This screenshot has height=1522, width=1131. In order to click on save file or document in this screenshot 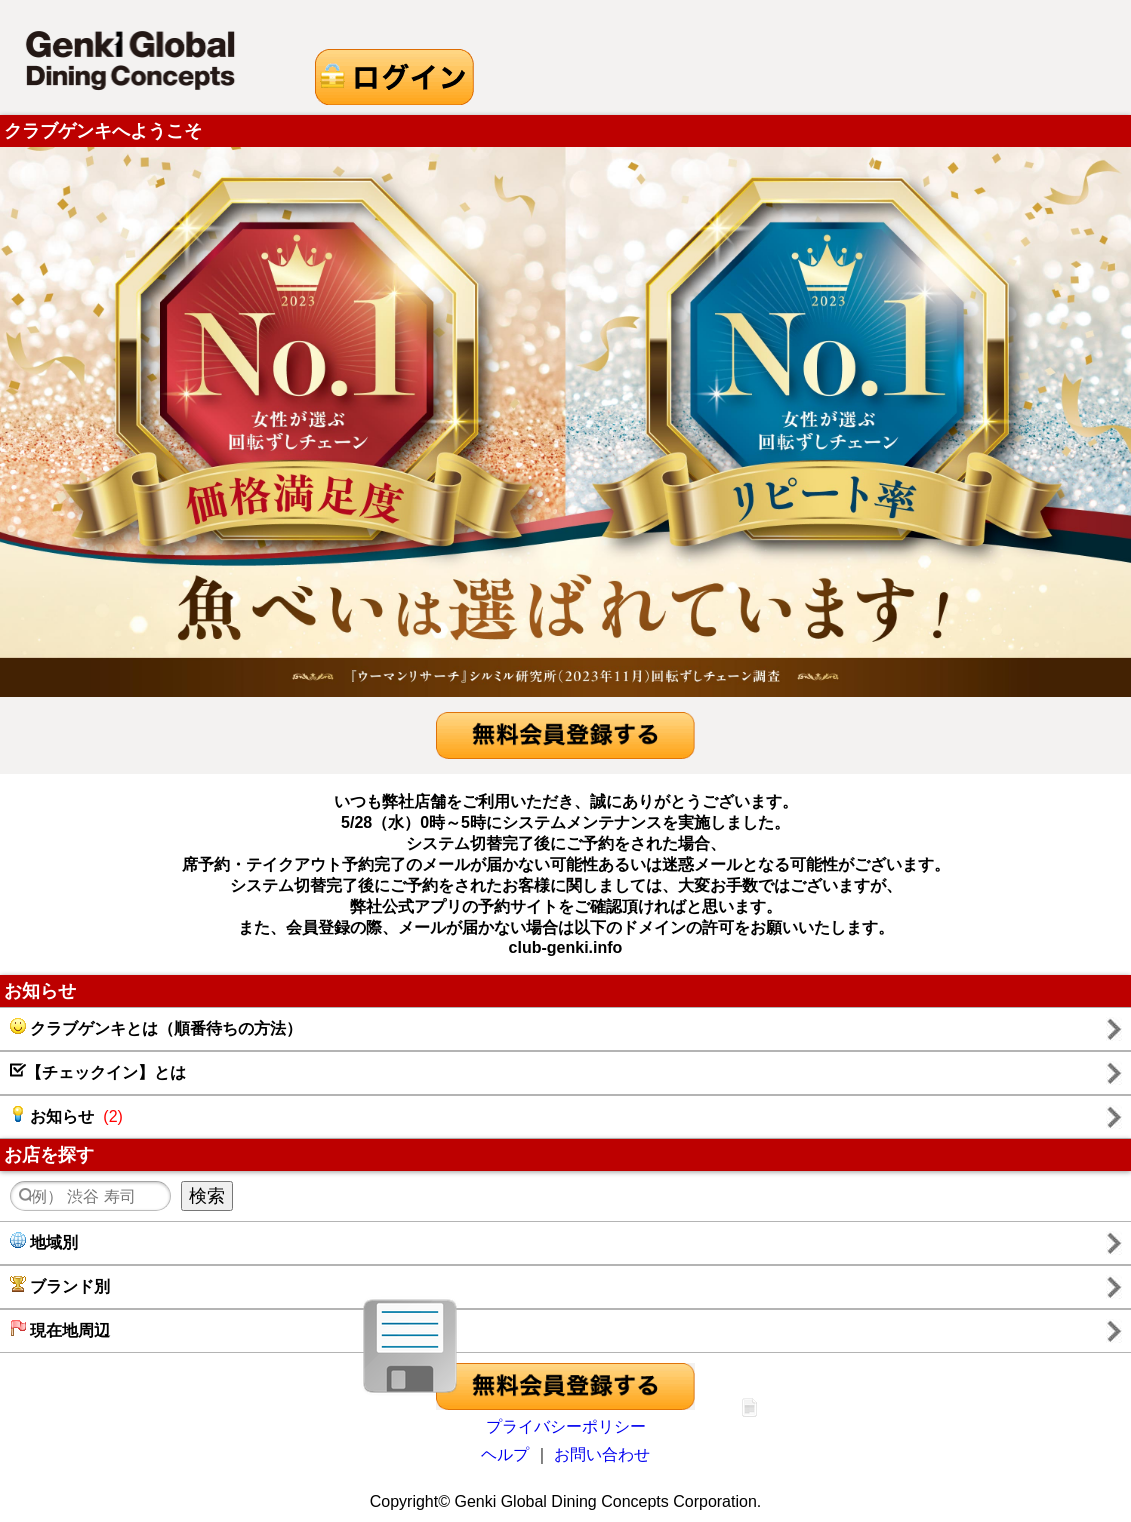, I will do `click(410, 1346)`.